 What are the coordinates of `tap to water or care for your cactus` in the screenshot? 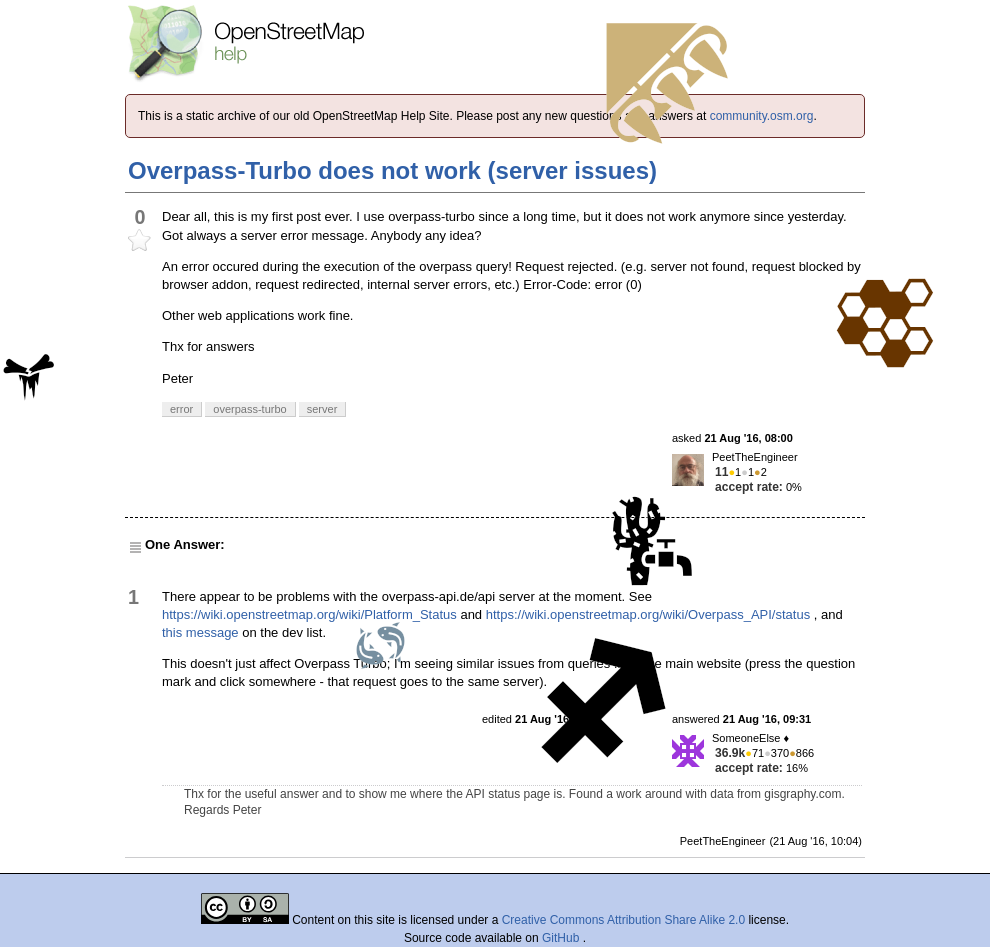 It's located at (652, 541).